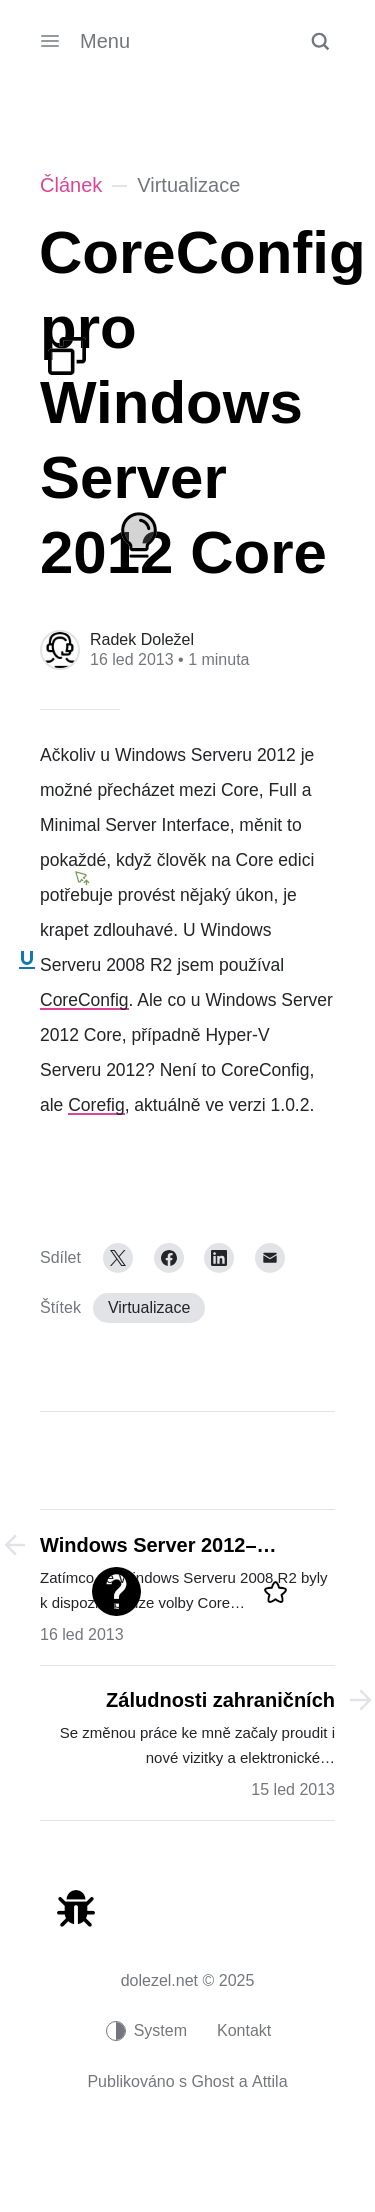 Image resolution: width=375 pixels, height=2212 pixels. What do you see at coordinates (275, 1592) in the screenshot?
I see `add item to favorites` at bounding box center [275, 1592].